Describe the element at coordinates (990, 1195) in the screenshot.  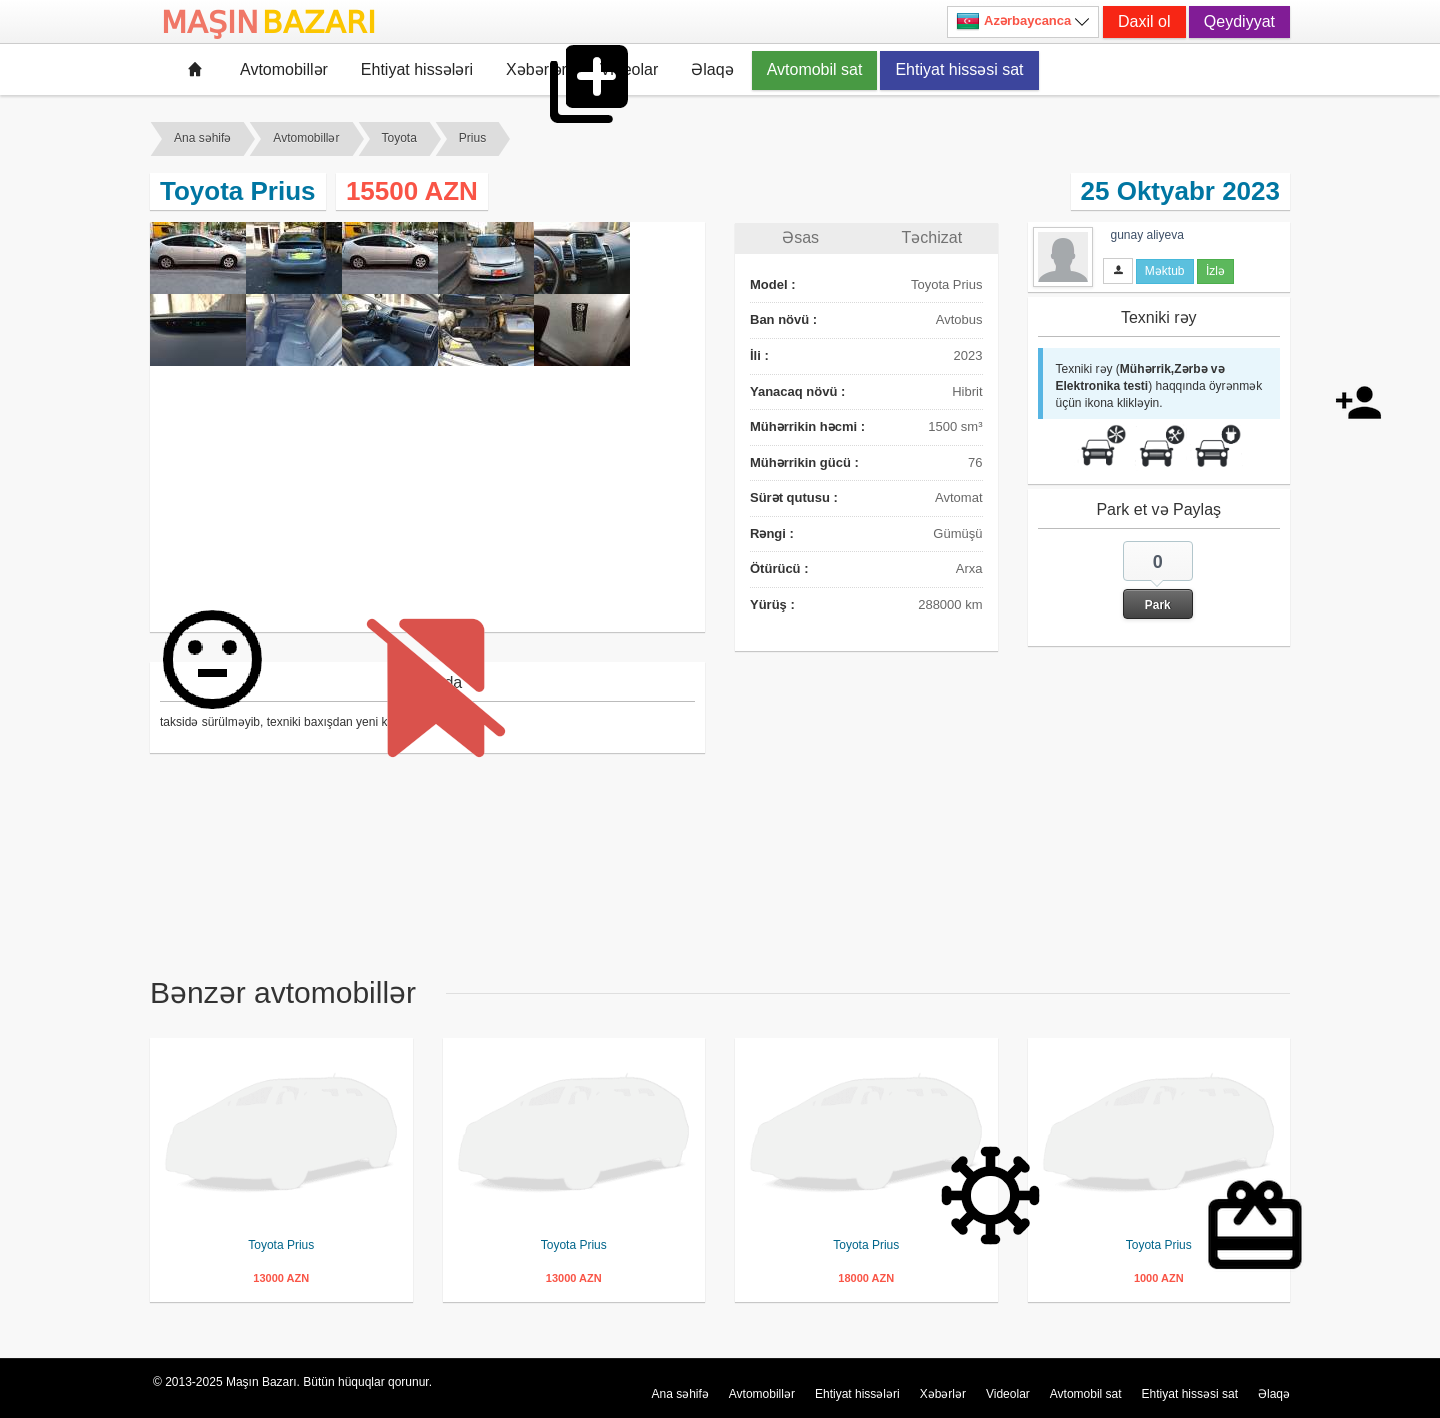
I see `indicates virus or malware detected` at that location.